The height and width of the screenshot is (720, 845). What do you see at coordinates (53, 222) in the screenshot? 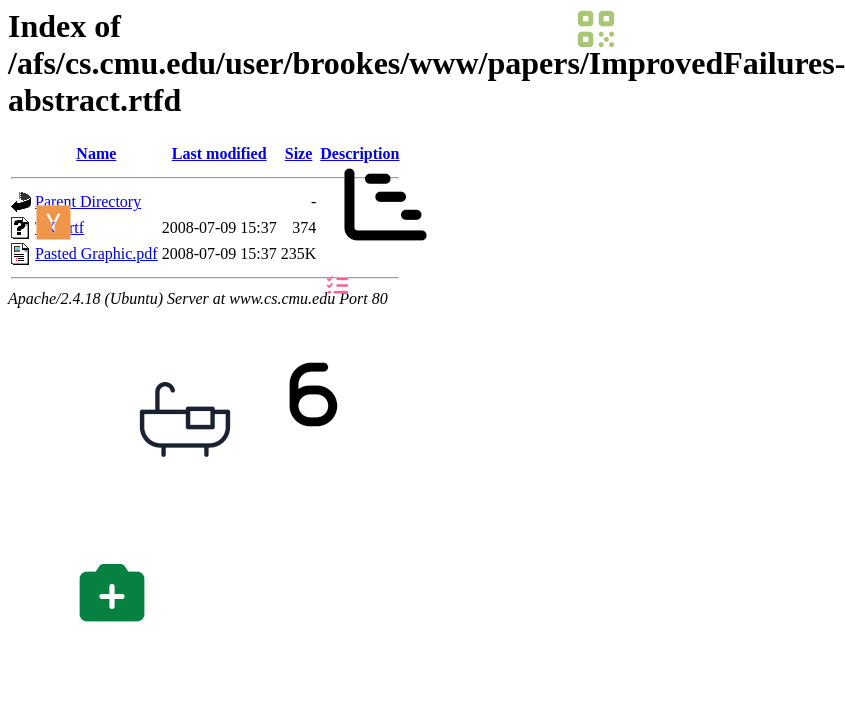
I see `Y Combinator logo` at bounding box center [53, 222].